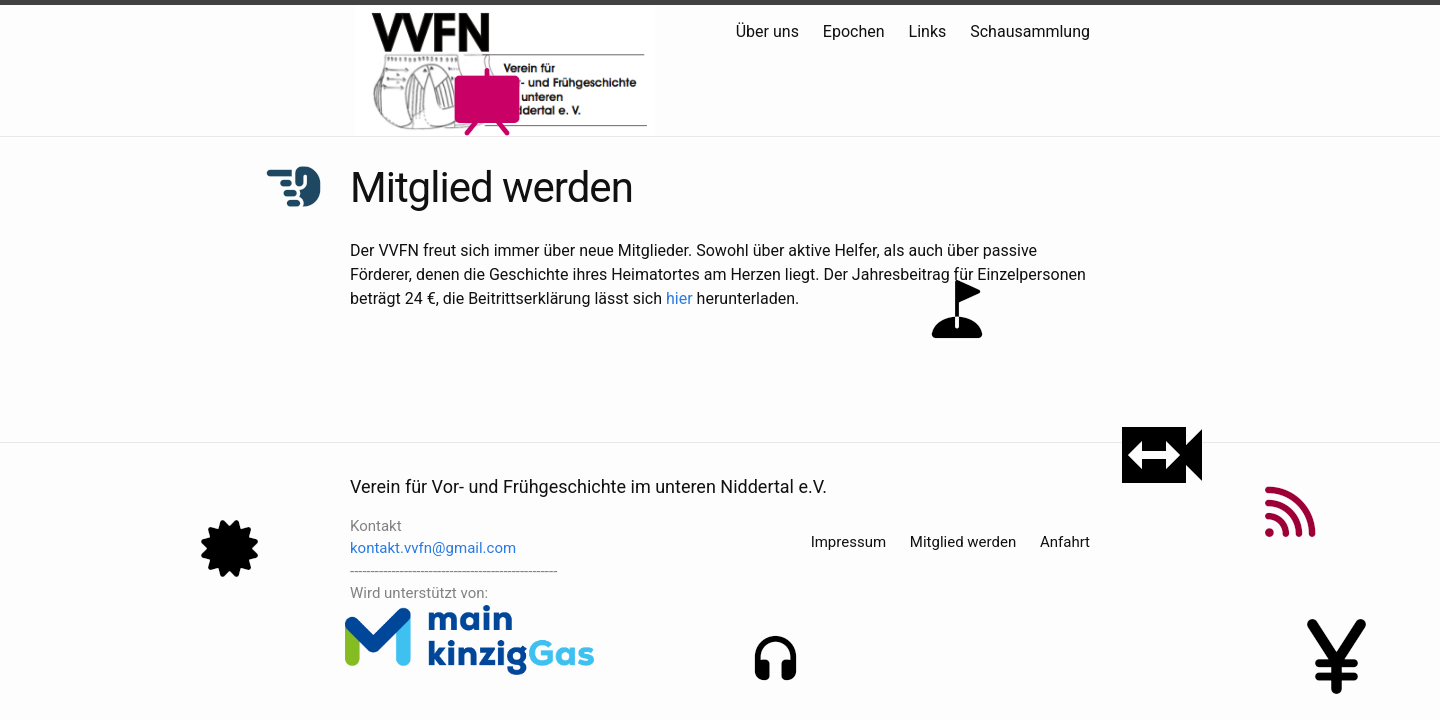 Image resolution: width=1440 pixels, height=720 pixels. I want to click on subscribe to RSS feed, so click(1288, 514).